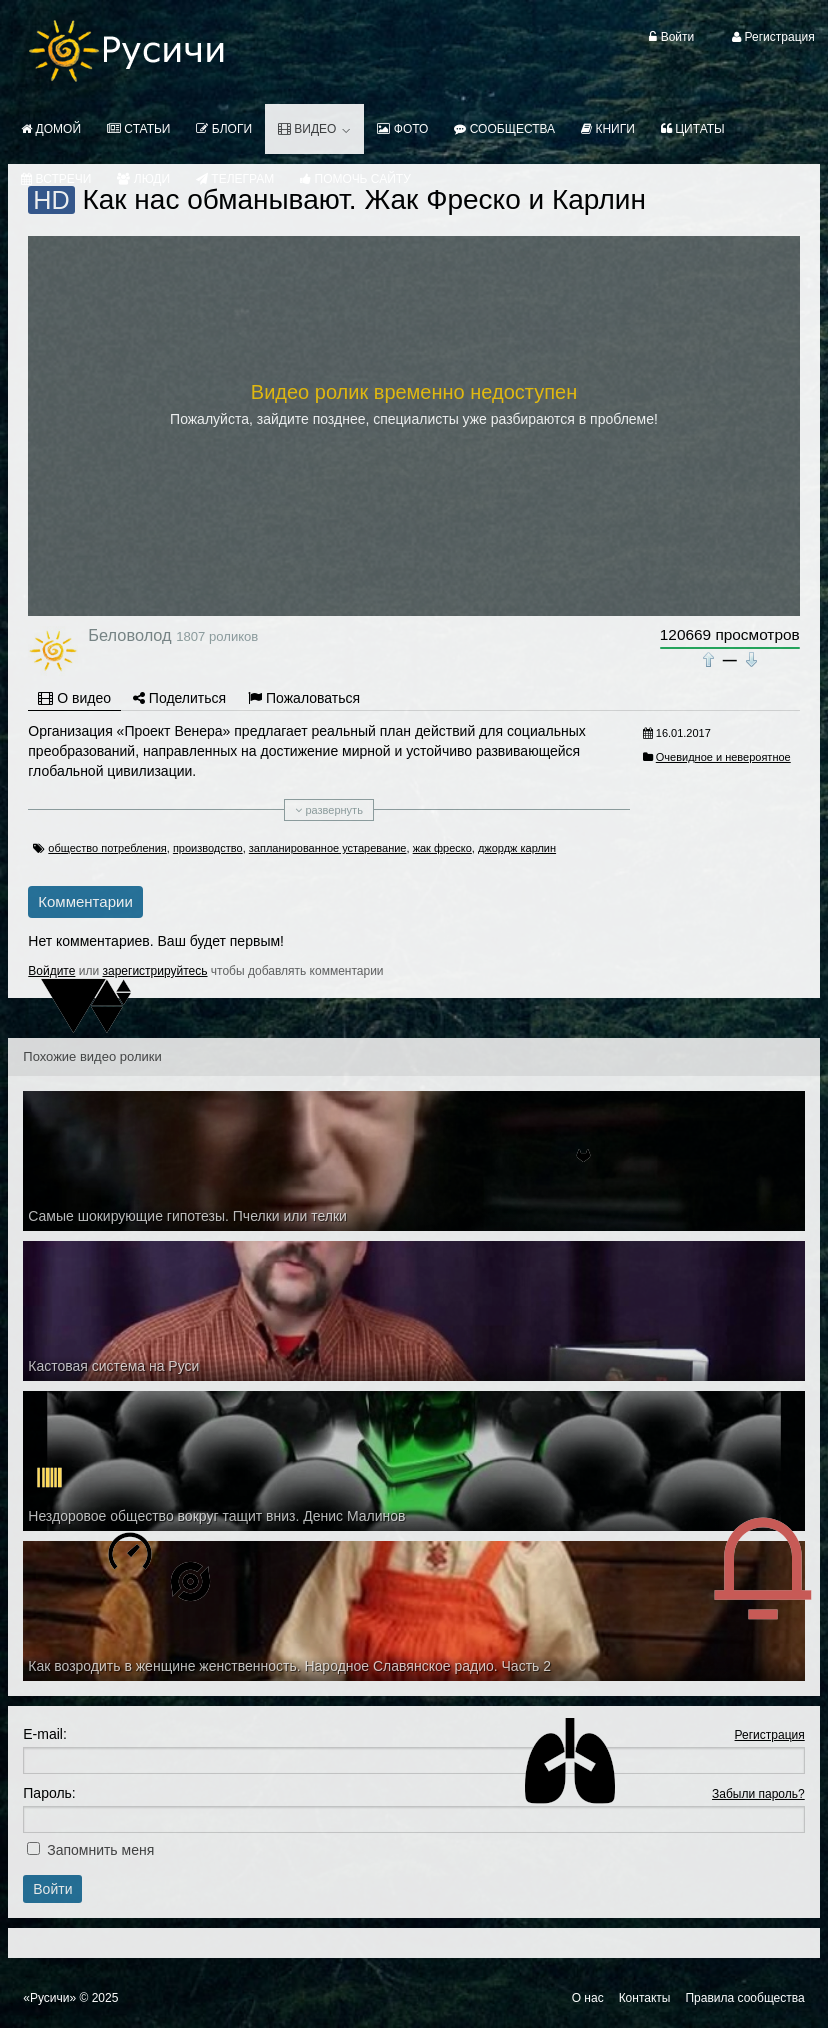 This screenshot has width=828, height=2028. What do you see at coordinates (190, 1581) in the screenshot?
I see `launch honor of kings game` at bounding box center [190, 1581].